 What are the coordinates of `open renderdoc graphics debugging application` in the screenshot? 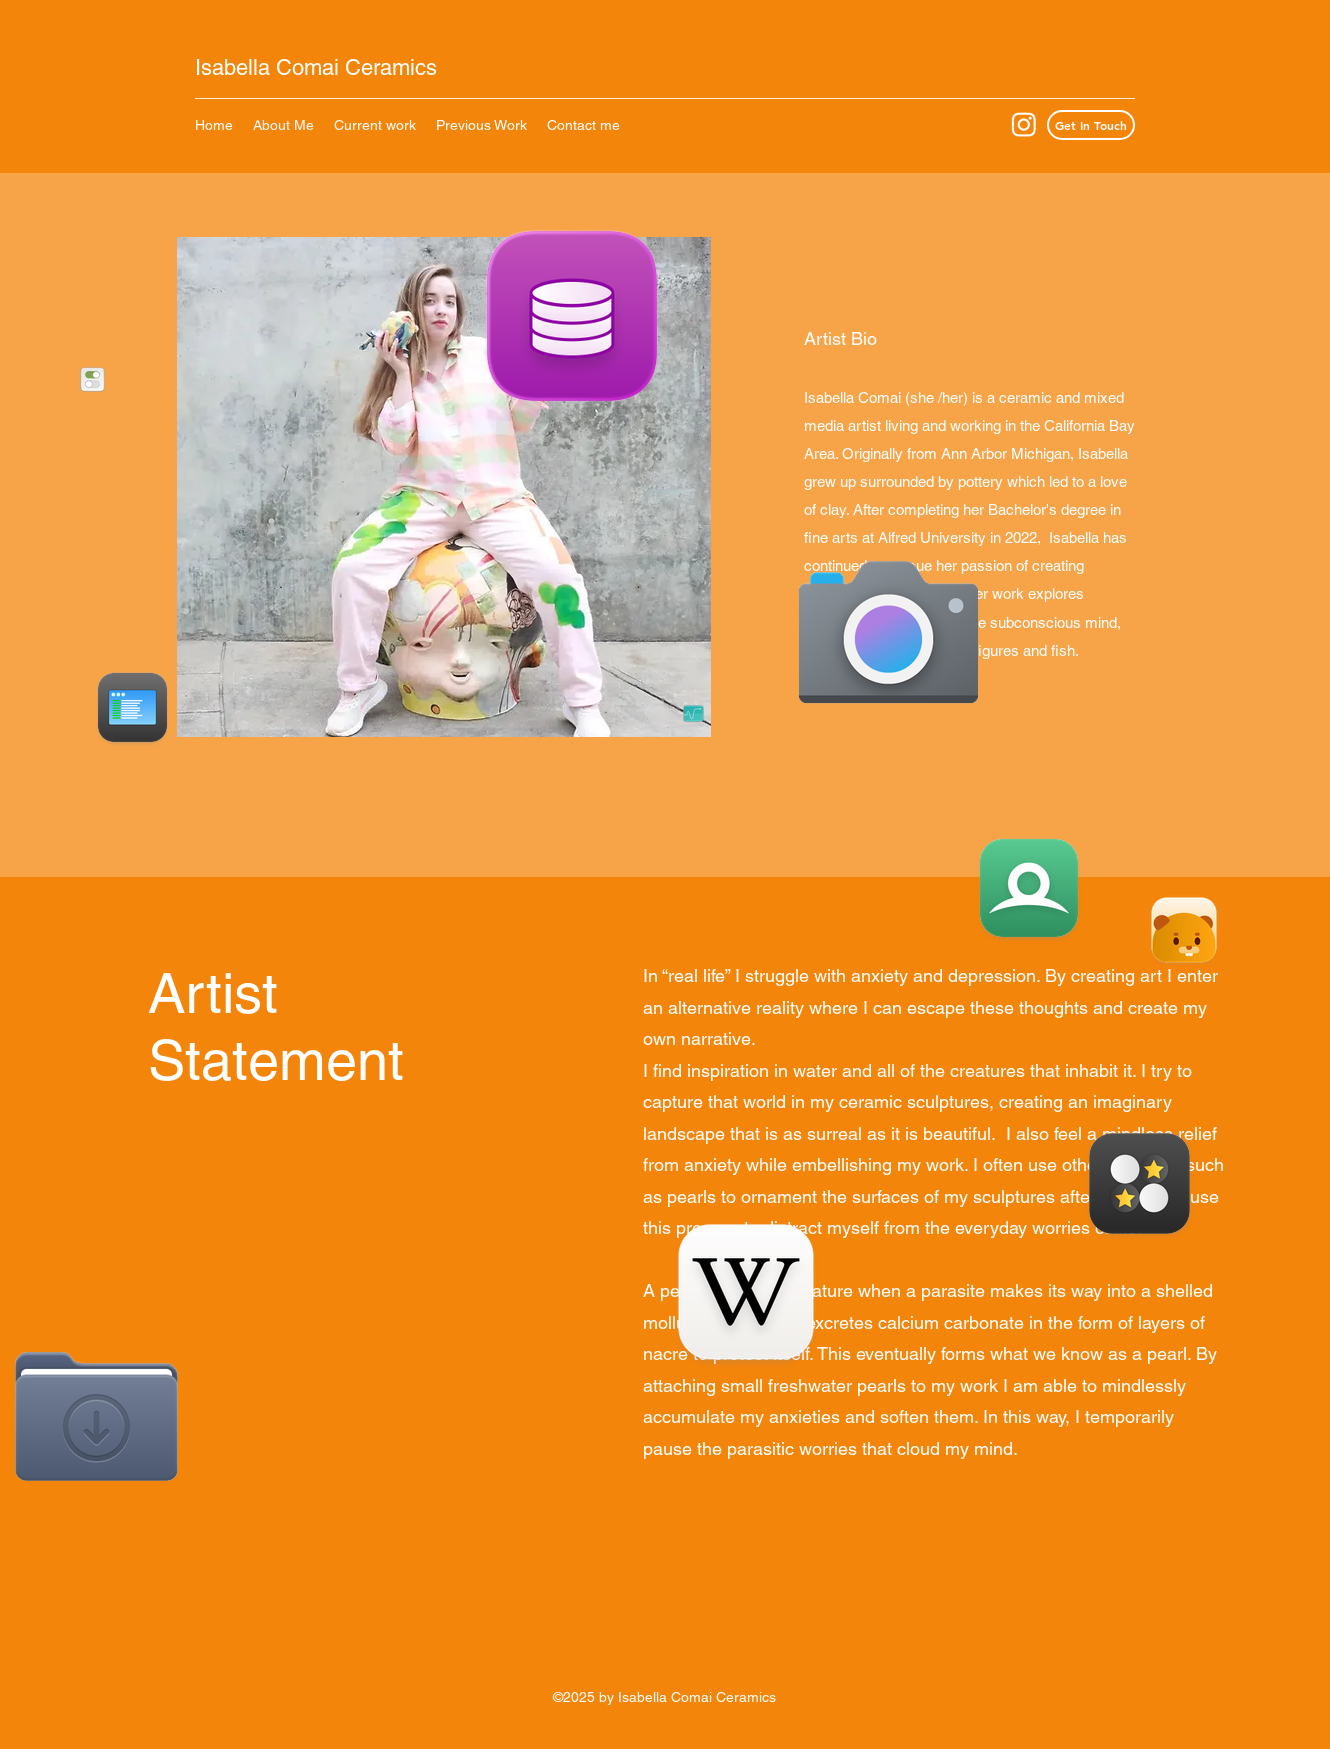 It's located at (1029, 888).